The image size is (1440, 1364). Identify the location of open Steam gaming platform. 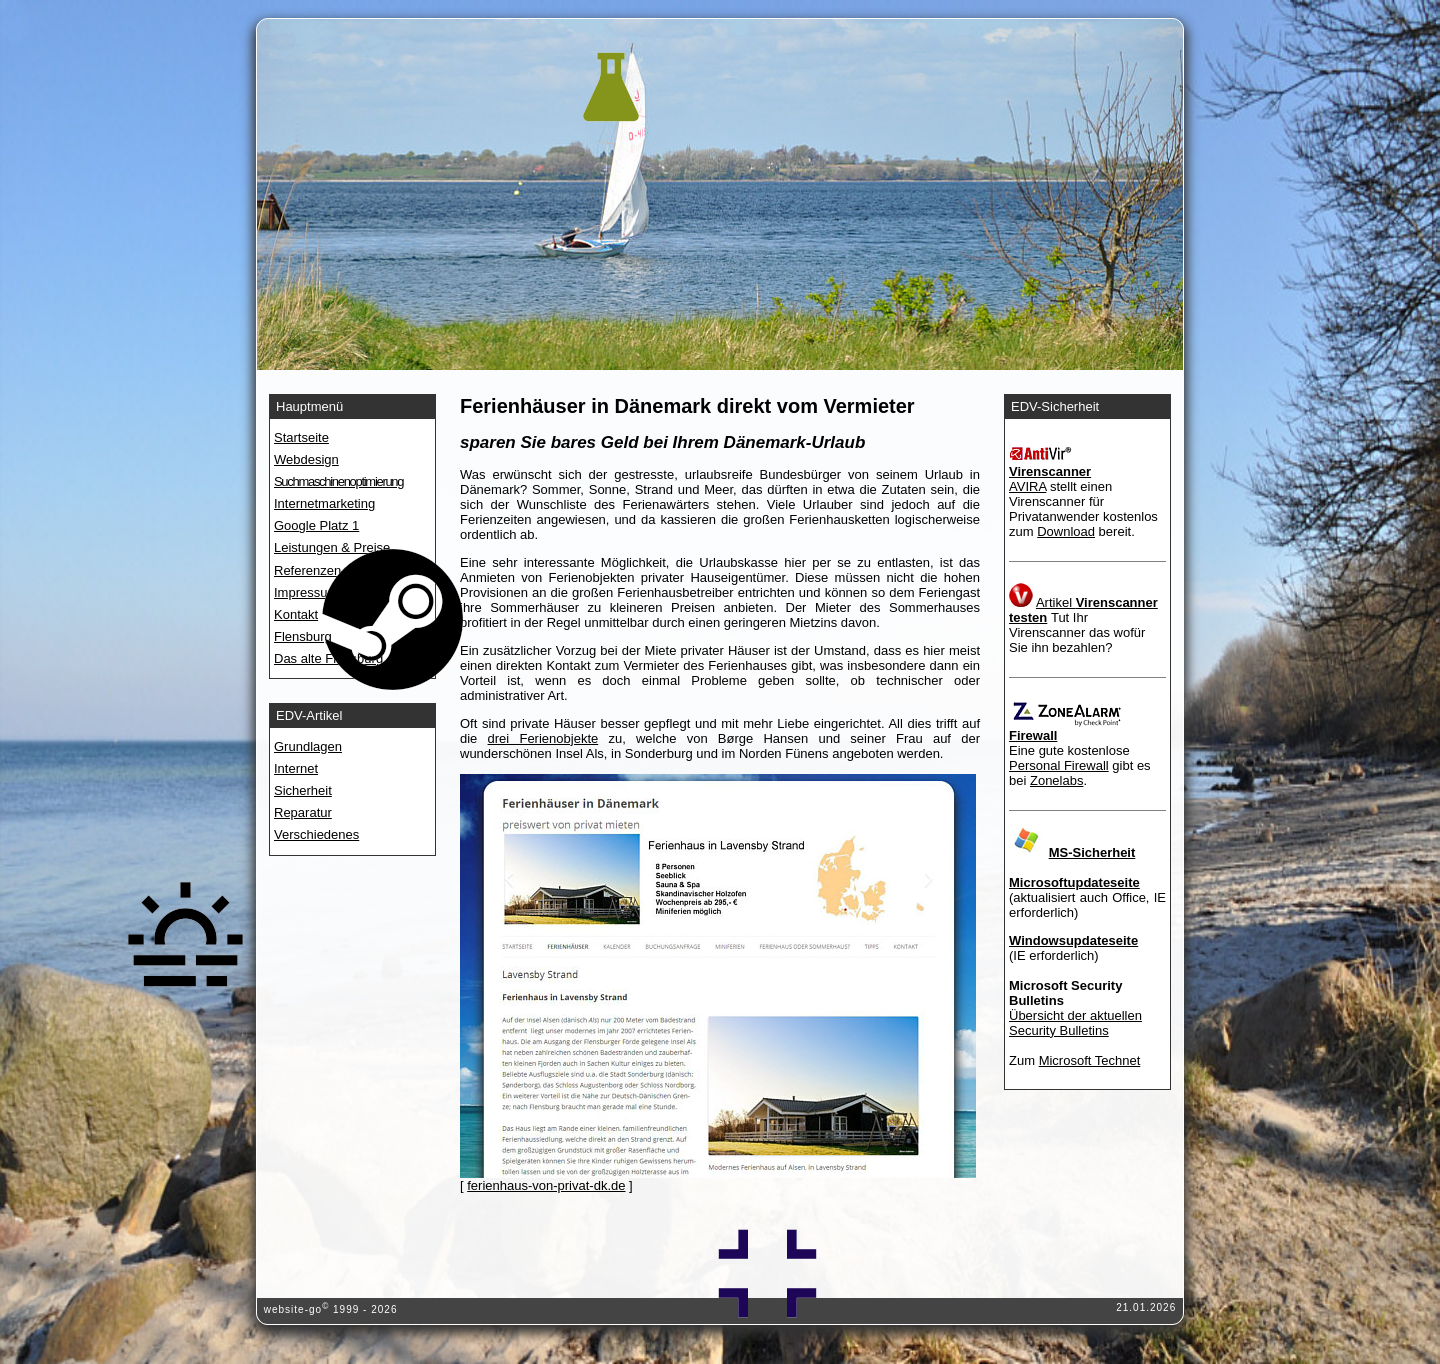
(392, 619).